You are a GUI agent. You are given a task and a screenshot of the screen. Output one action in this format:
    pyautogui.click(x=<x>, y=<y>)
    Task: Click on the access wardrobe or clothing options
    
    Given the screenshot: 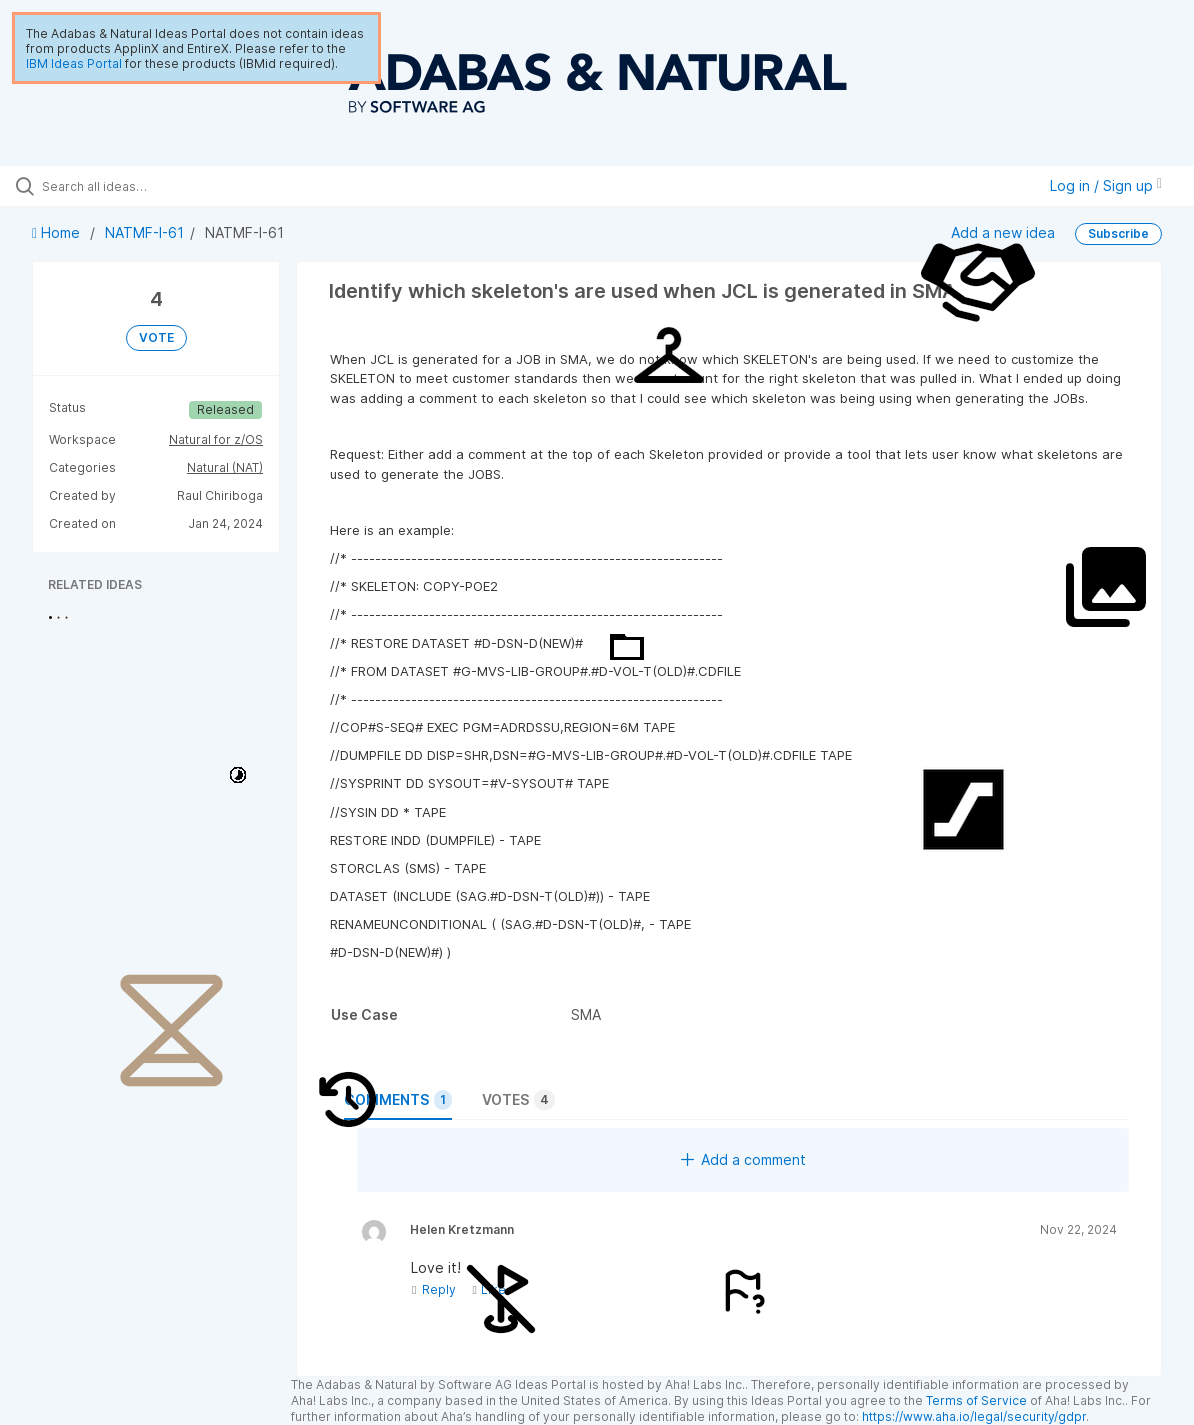 What is the action you would take?
    pyautogui.click(x=669, y=355)
    